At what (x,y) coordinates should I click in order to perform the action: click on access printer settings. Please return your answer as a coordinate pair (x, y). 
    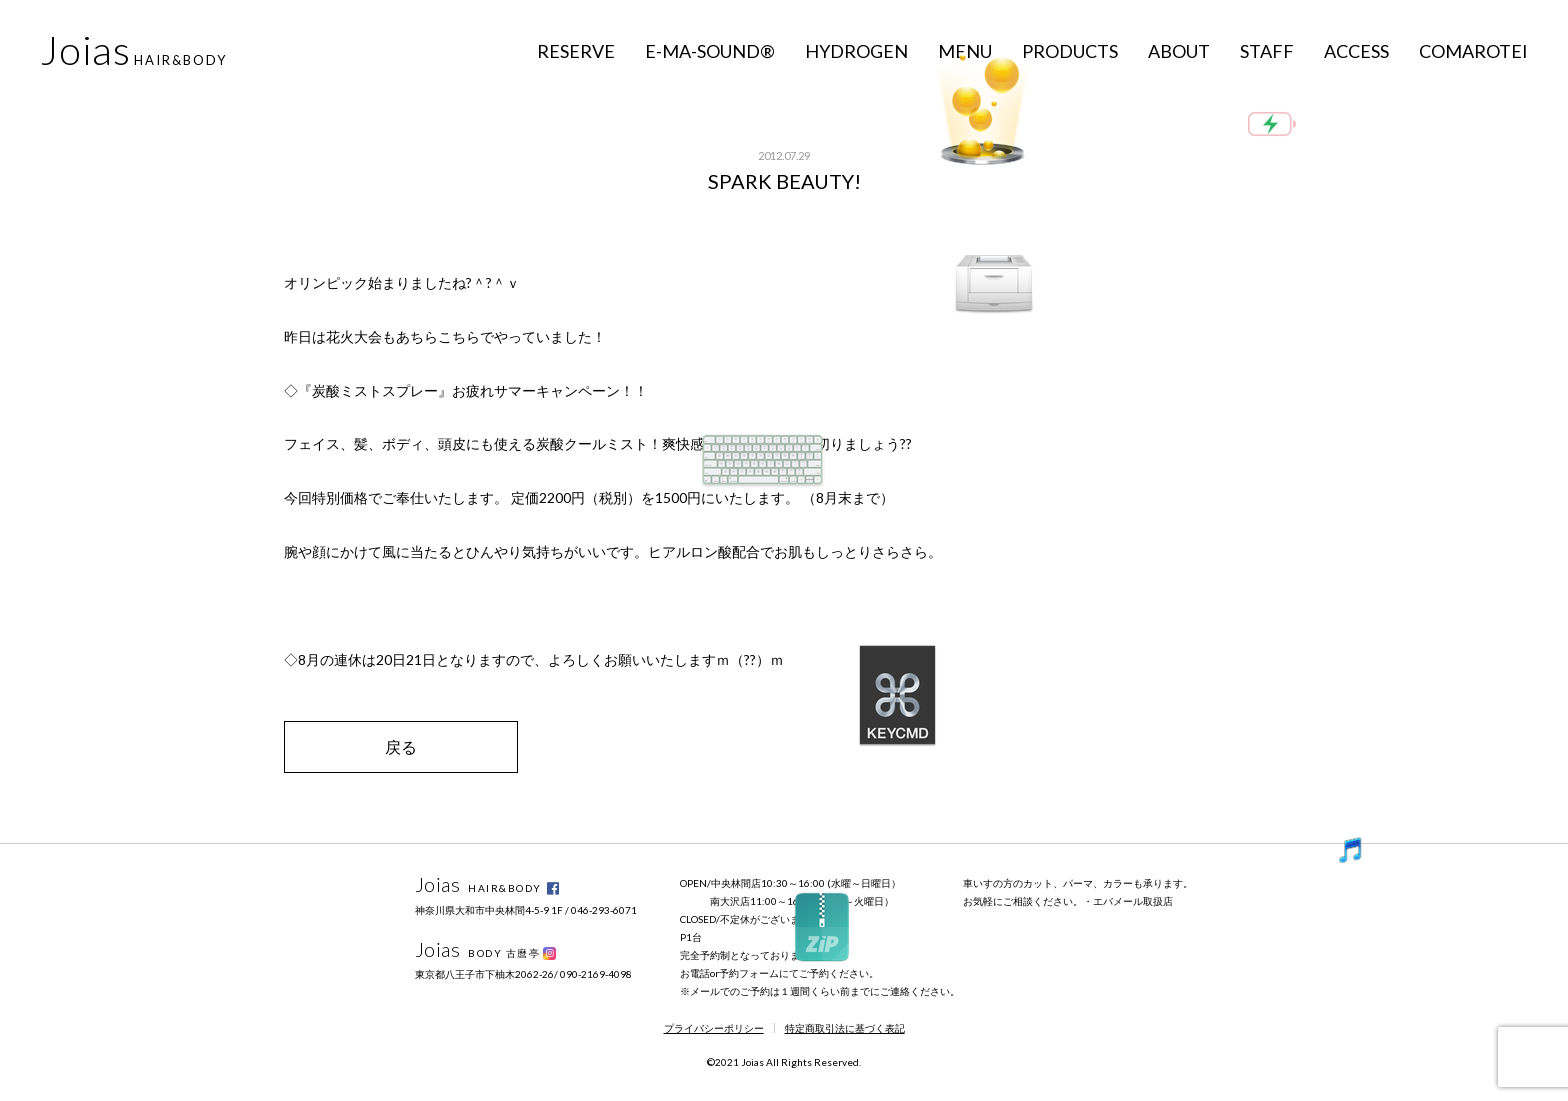
    Looking at the image, I should click on (994, 284).